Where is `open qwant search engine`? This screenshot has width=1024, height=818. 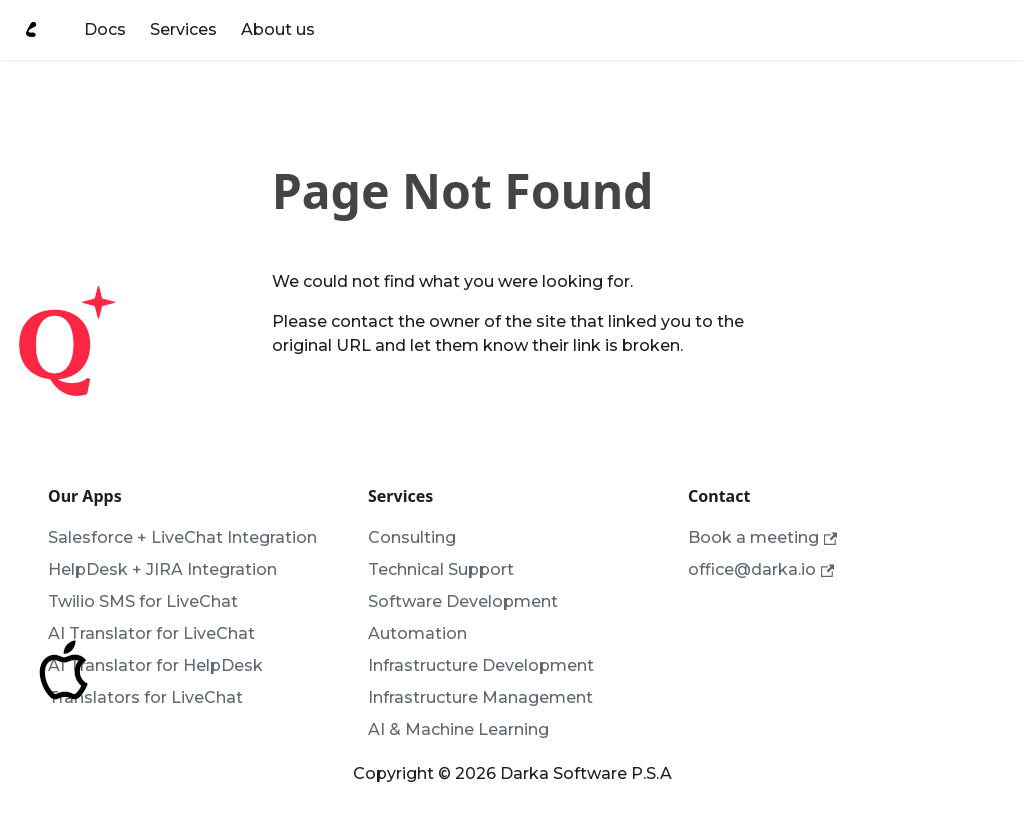 open qwant search engine is located at coordinates (67, 341).